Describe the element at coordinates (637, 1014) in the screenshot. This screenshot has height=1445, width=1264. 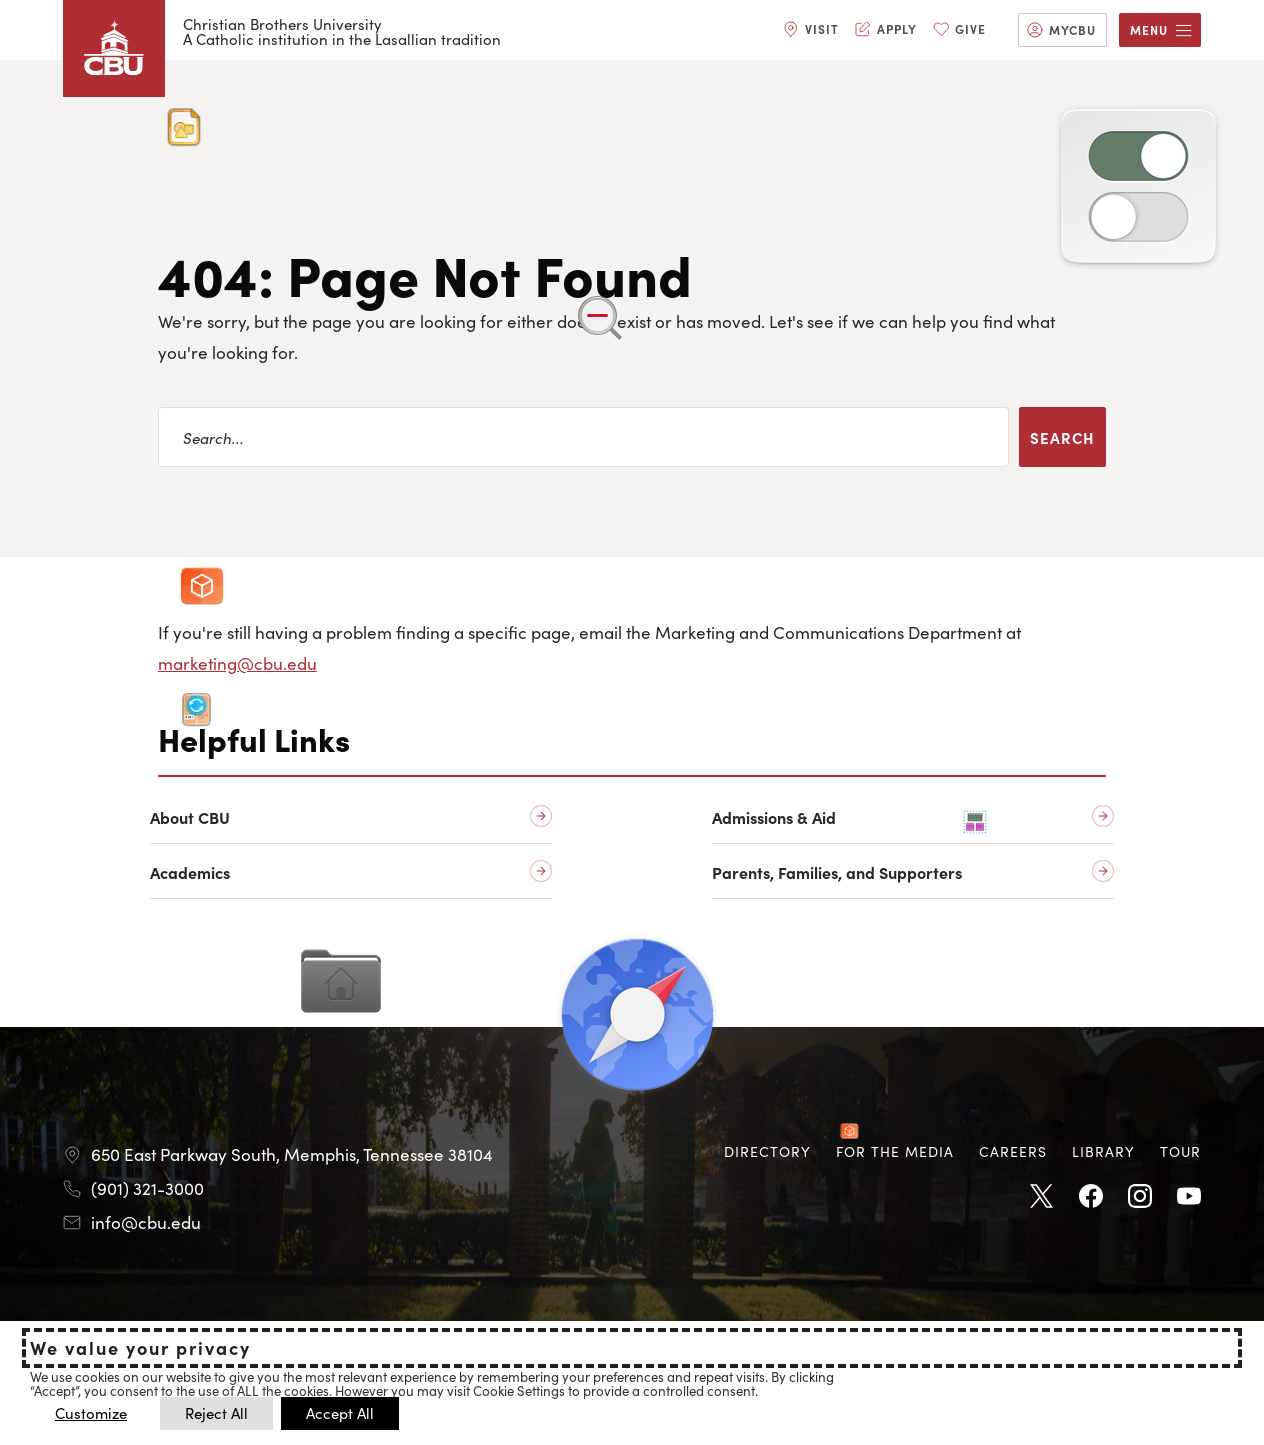
I see `open the web browser` at that location.